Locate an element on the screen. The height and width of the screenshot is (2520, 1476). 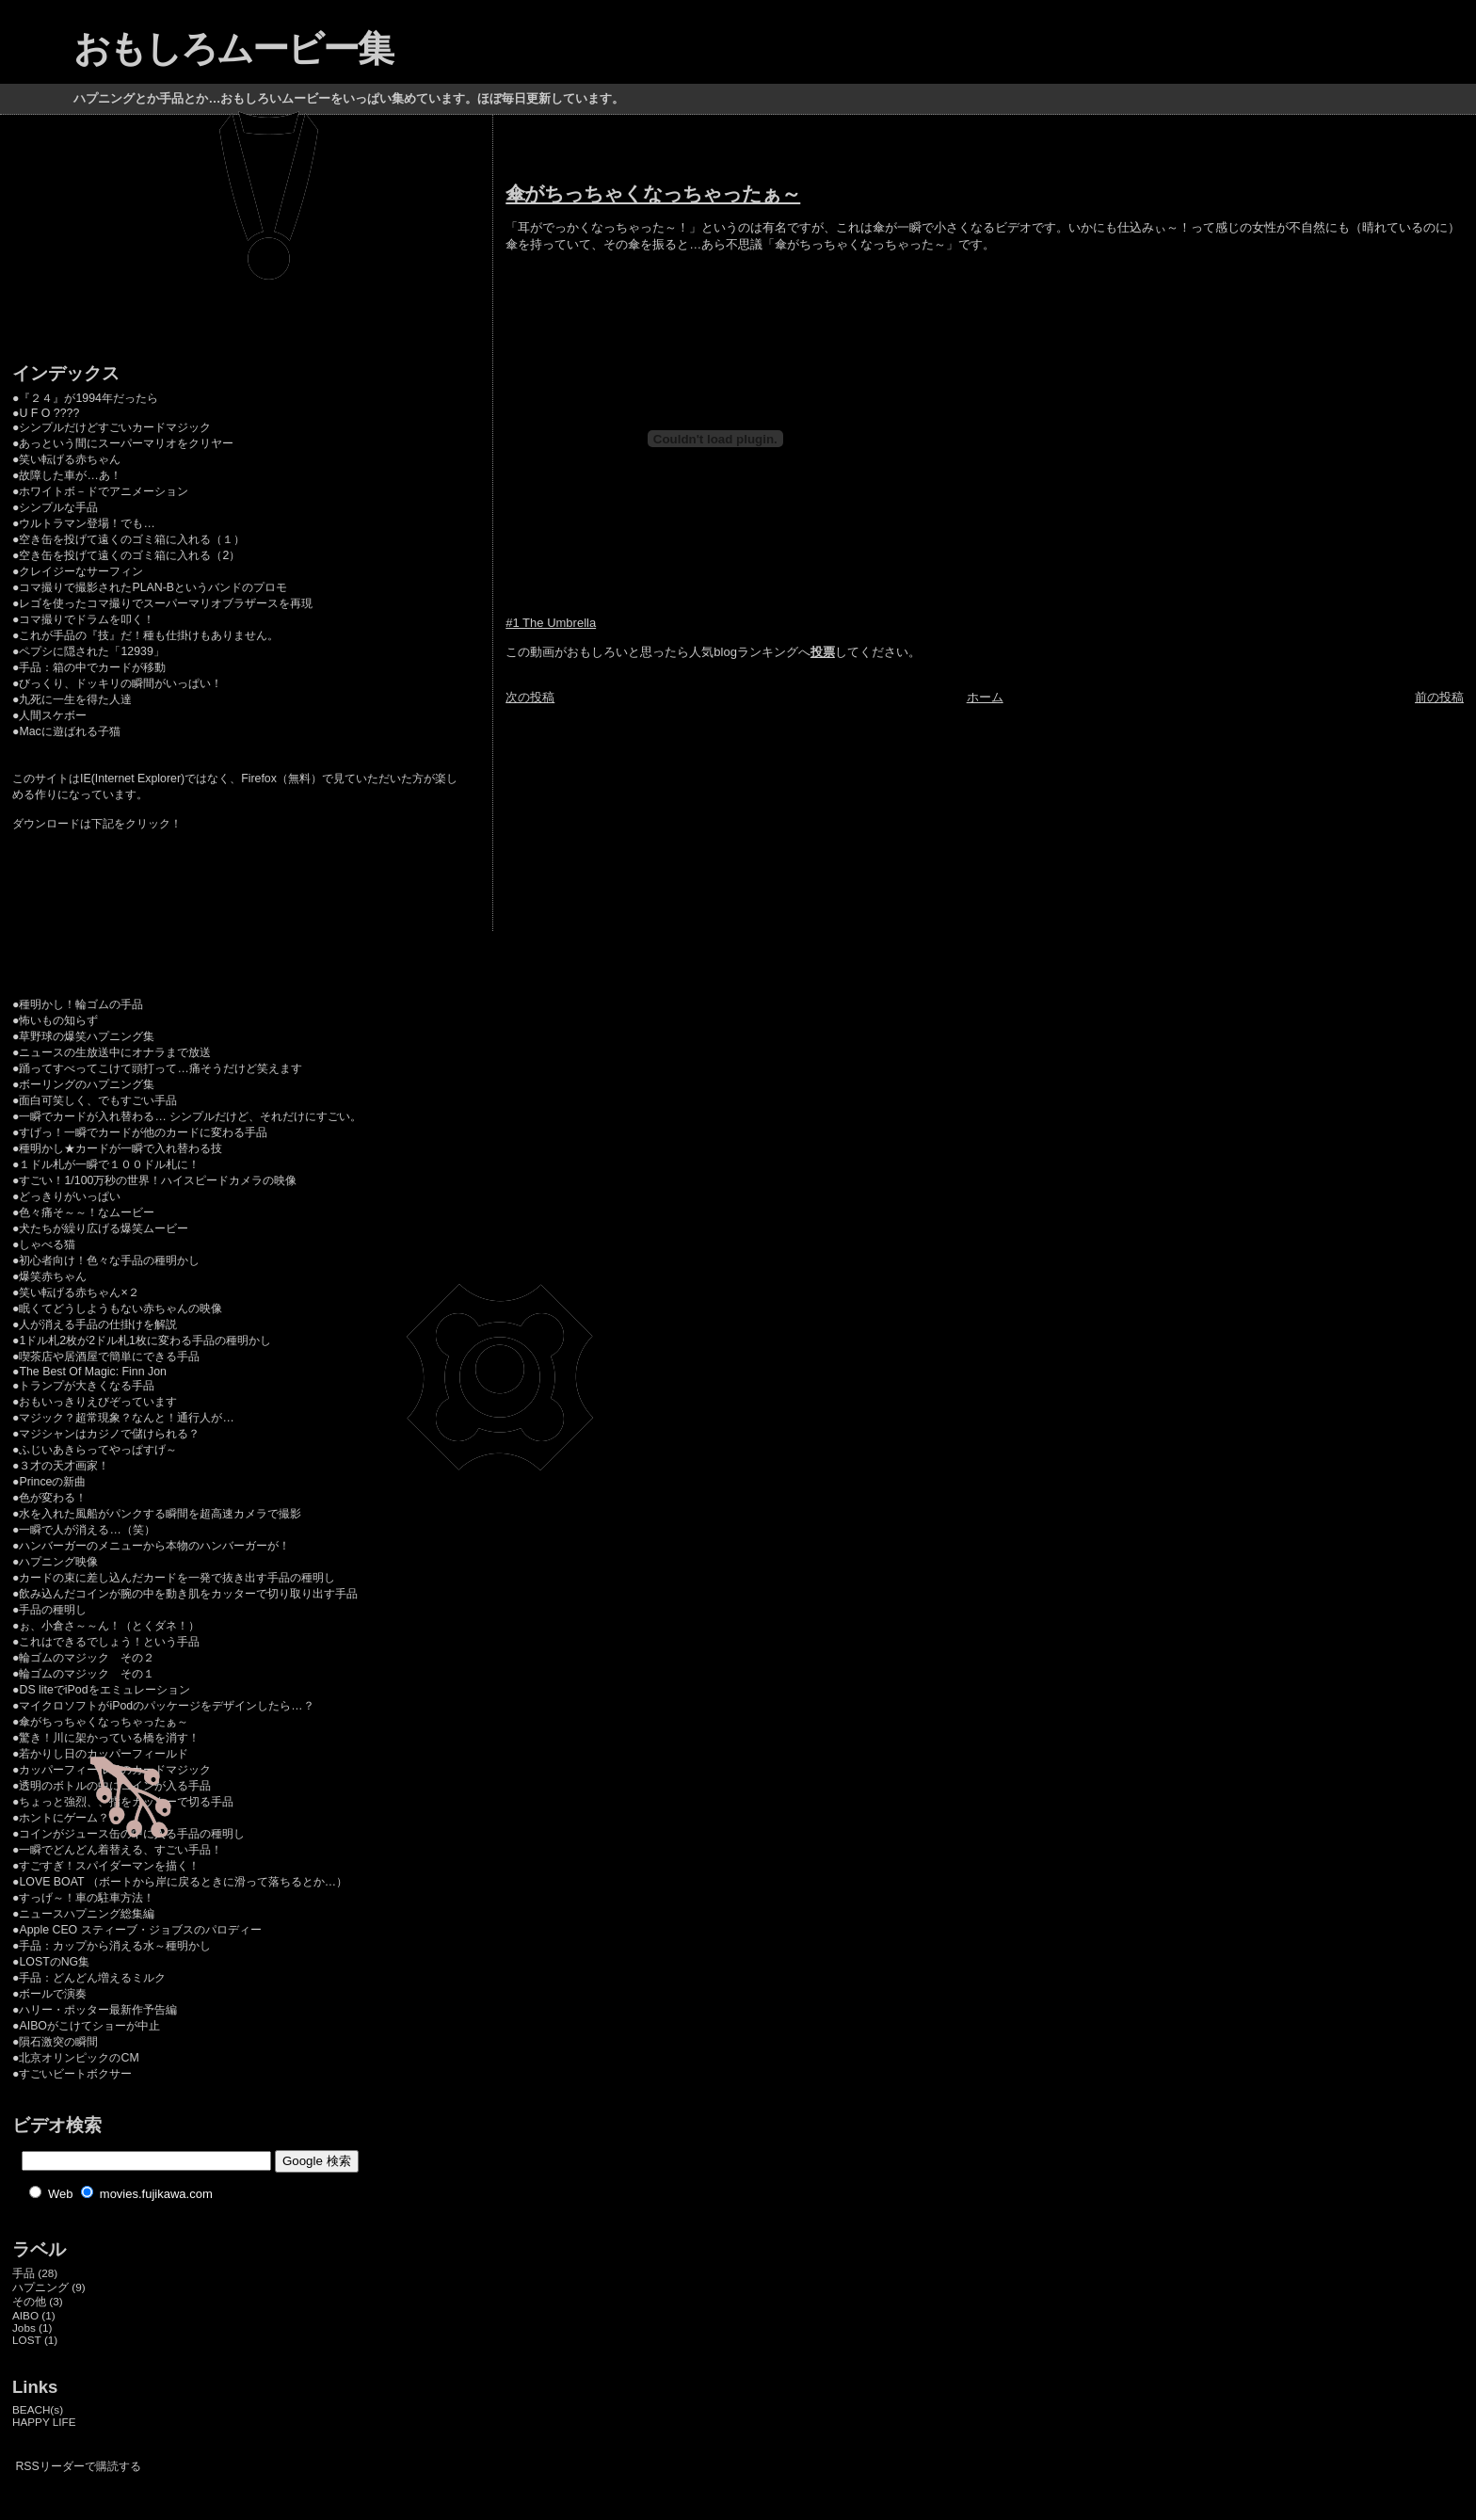
view achievements or awards is located at coordinates (268, 193).